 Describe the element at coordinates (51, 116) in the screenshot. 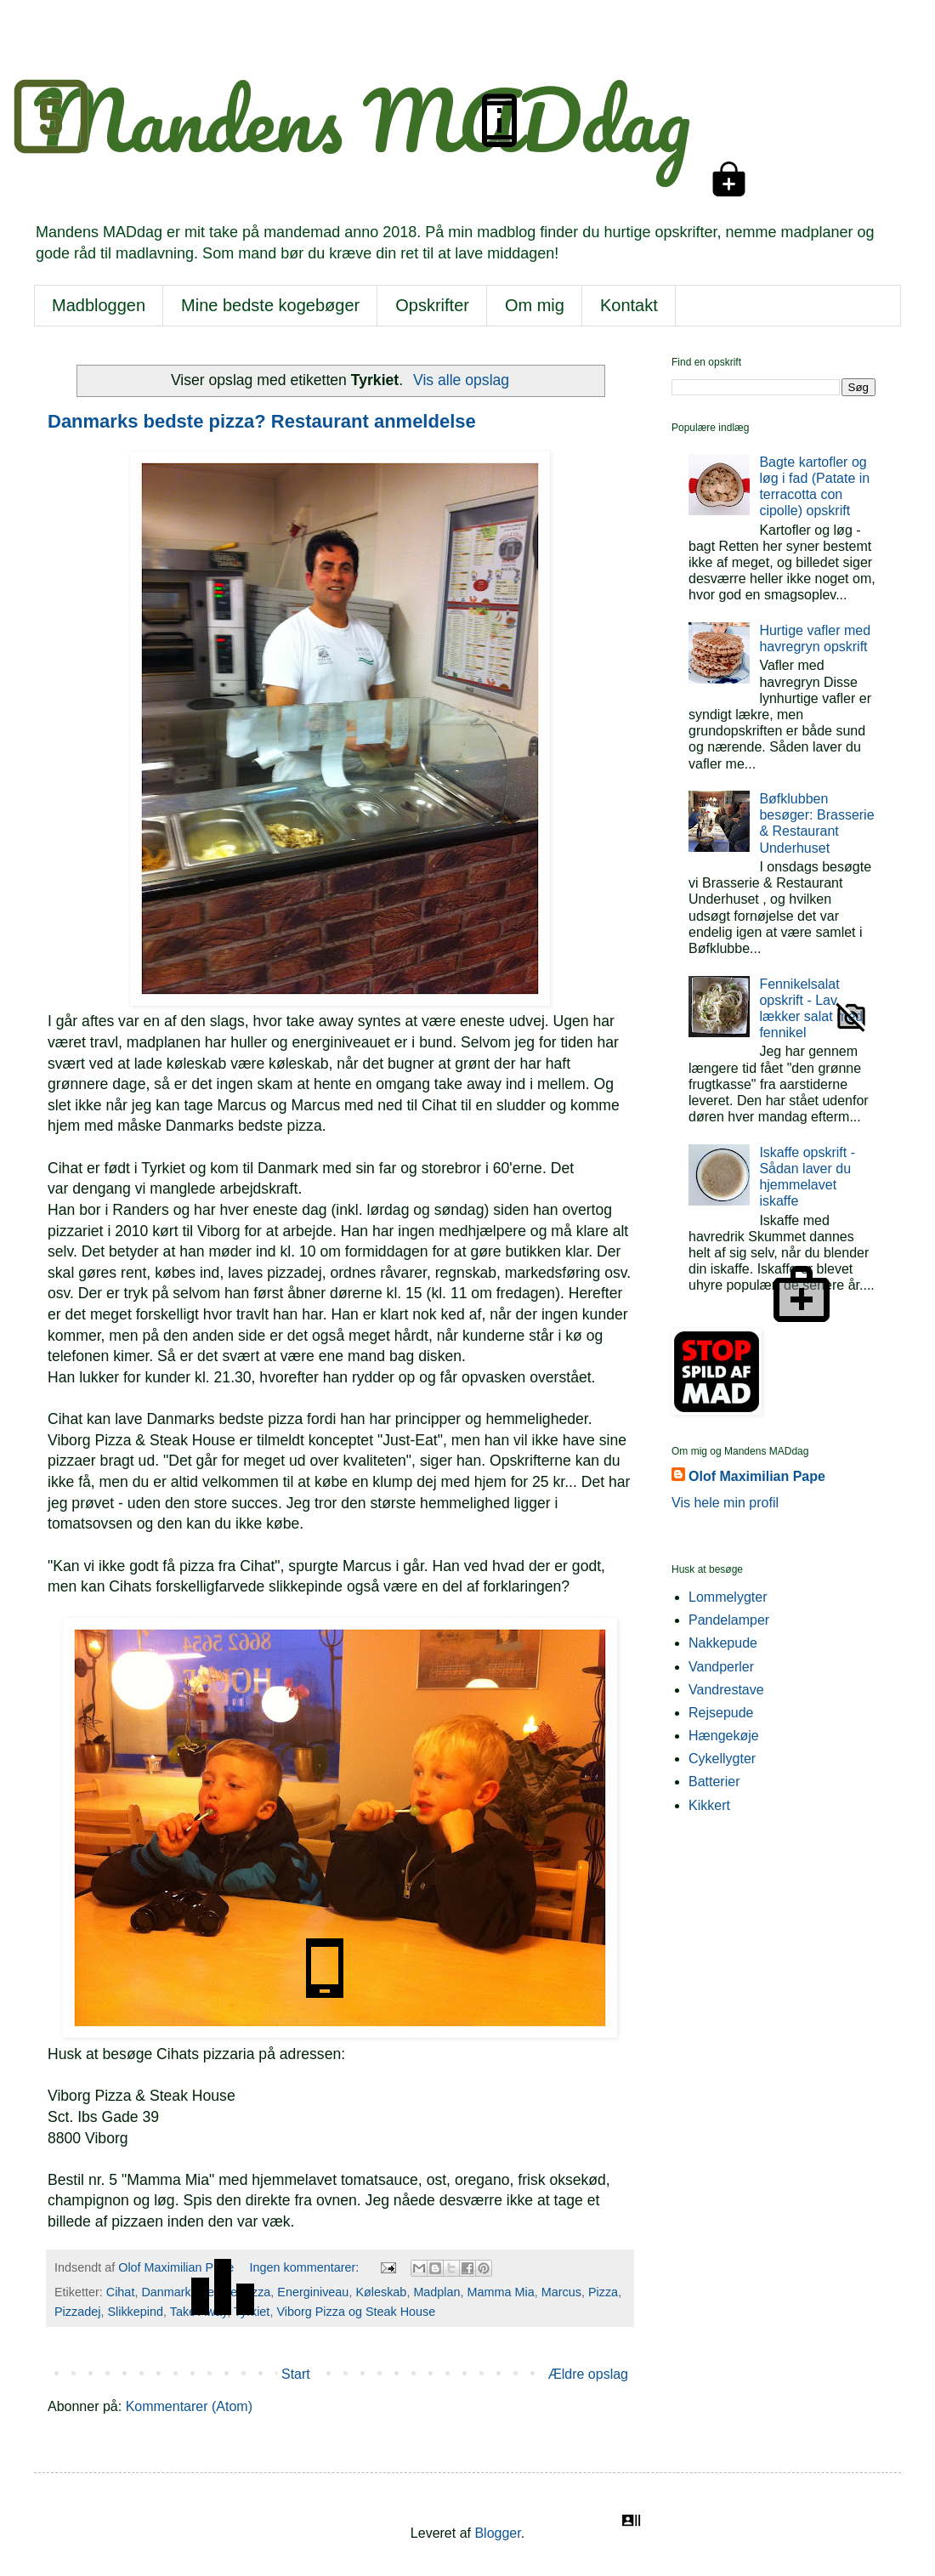

I see `select or navigate to item number 5` at that location.